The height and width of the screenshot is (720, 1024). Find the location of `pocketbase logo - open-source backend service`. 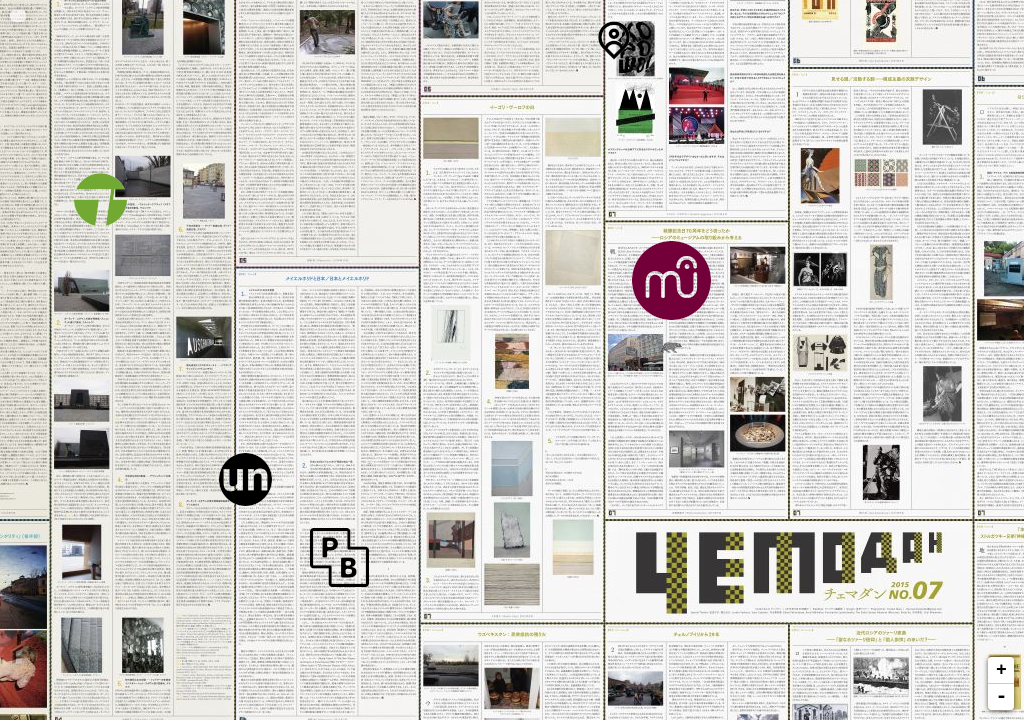

pocketbase logo - open-source backend service is located at coordinates (339, 557).